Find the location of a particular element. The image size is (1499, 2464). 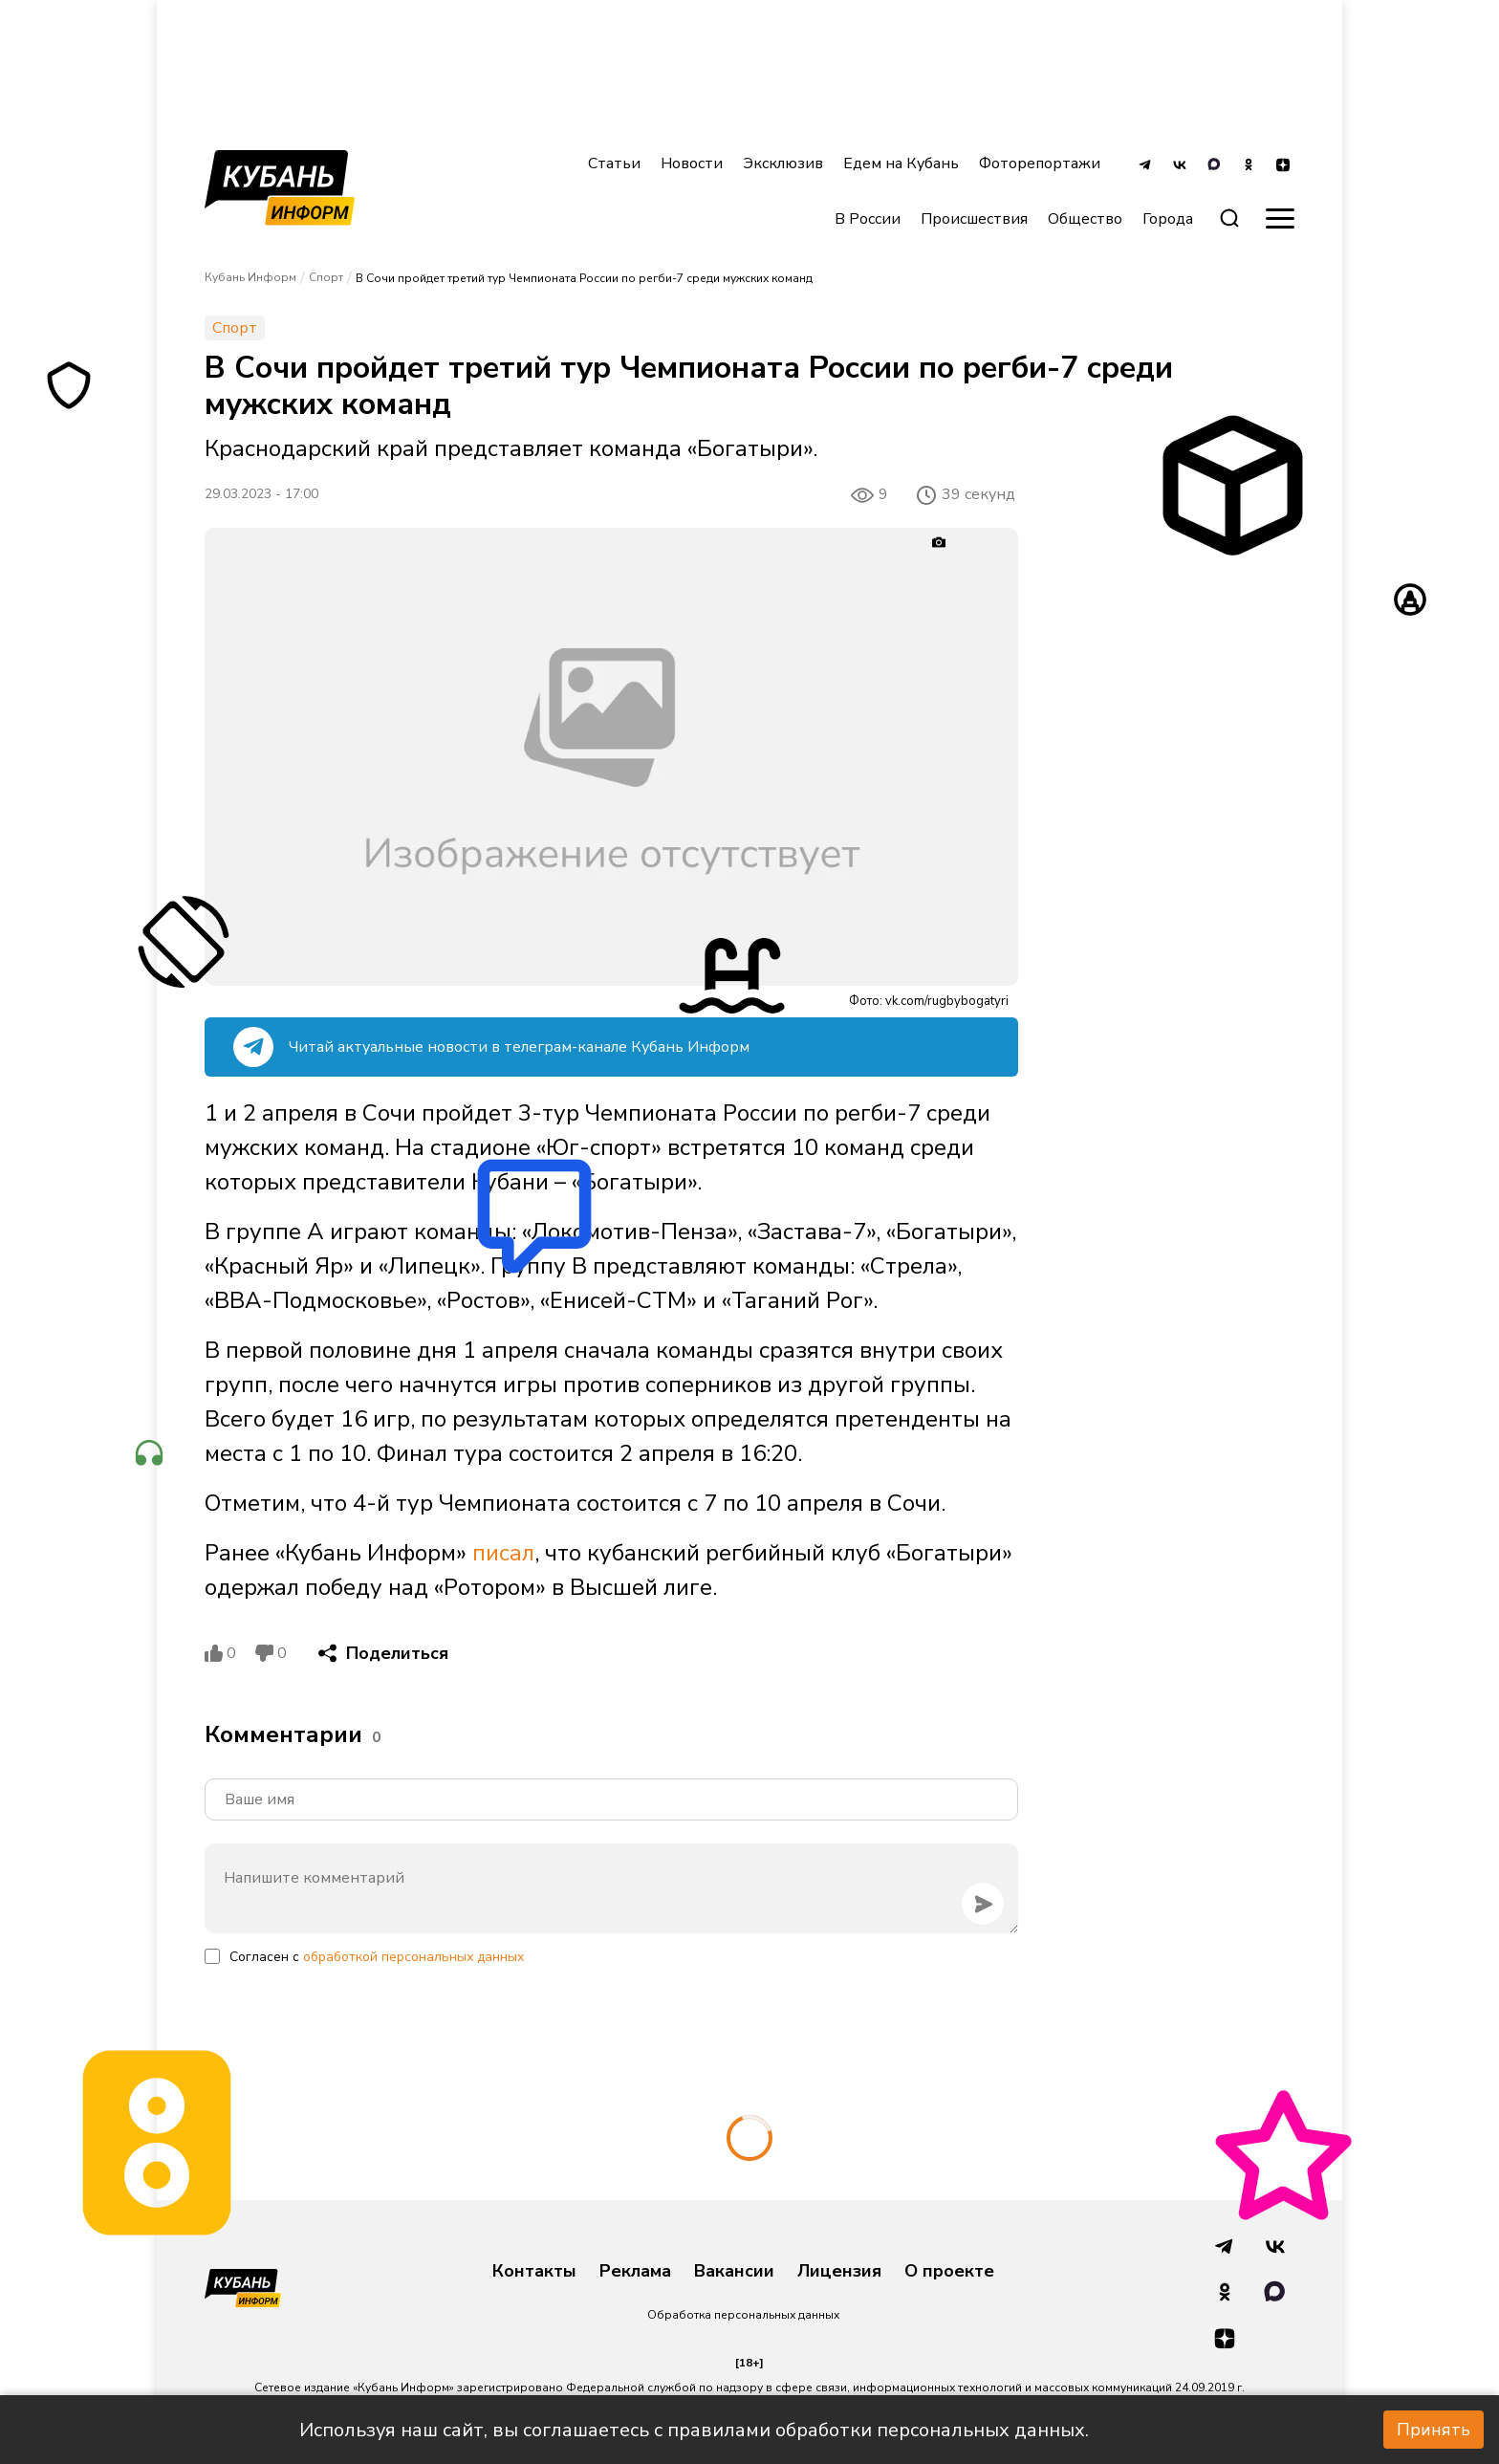

open comments section is located at coordinates (534, 1216).